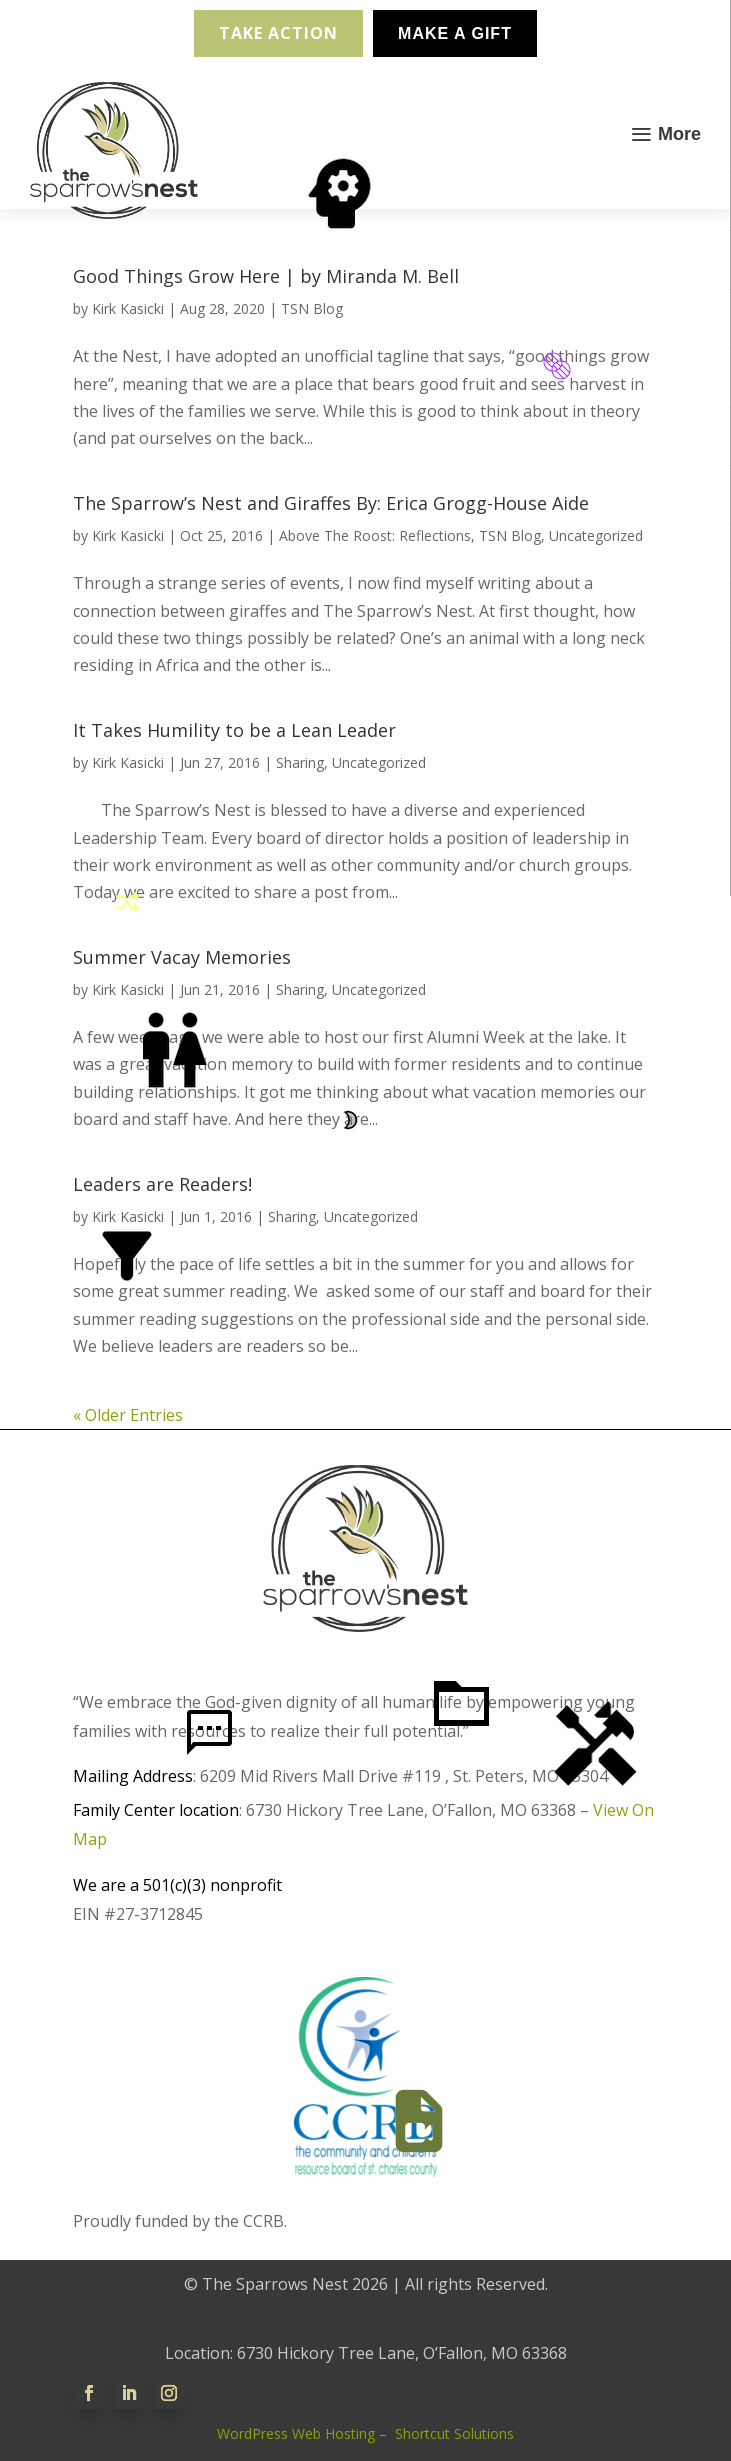  Describe the element at coordinates (173, 1050) in the screenshot. I see `find nearby restrooms` at that location.